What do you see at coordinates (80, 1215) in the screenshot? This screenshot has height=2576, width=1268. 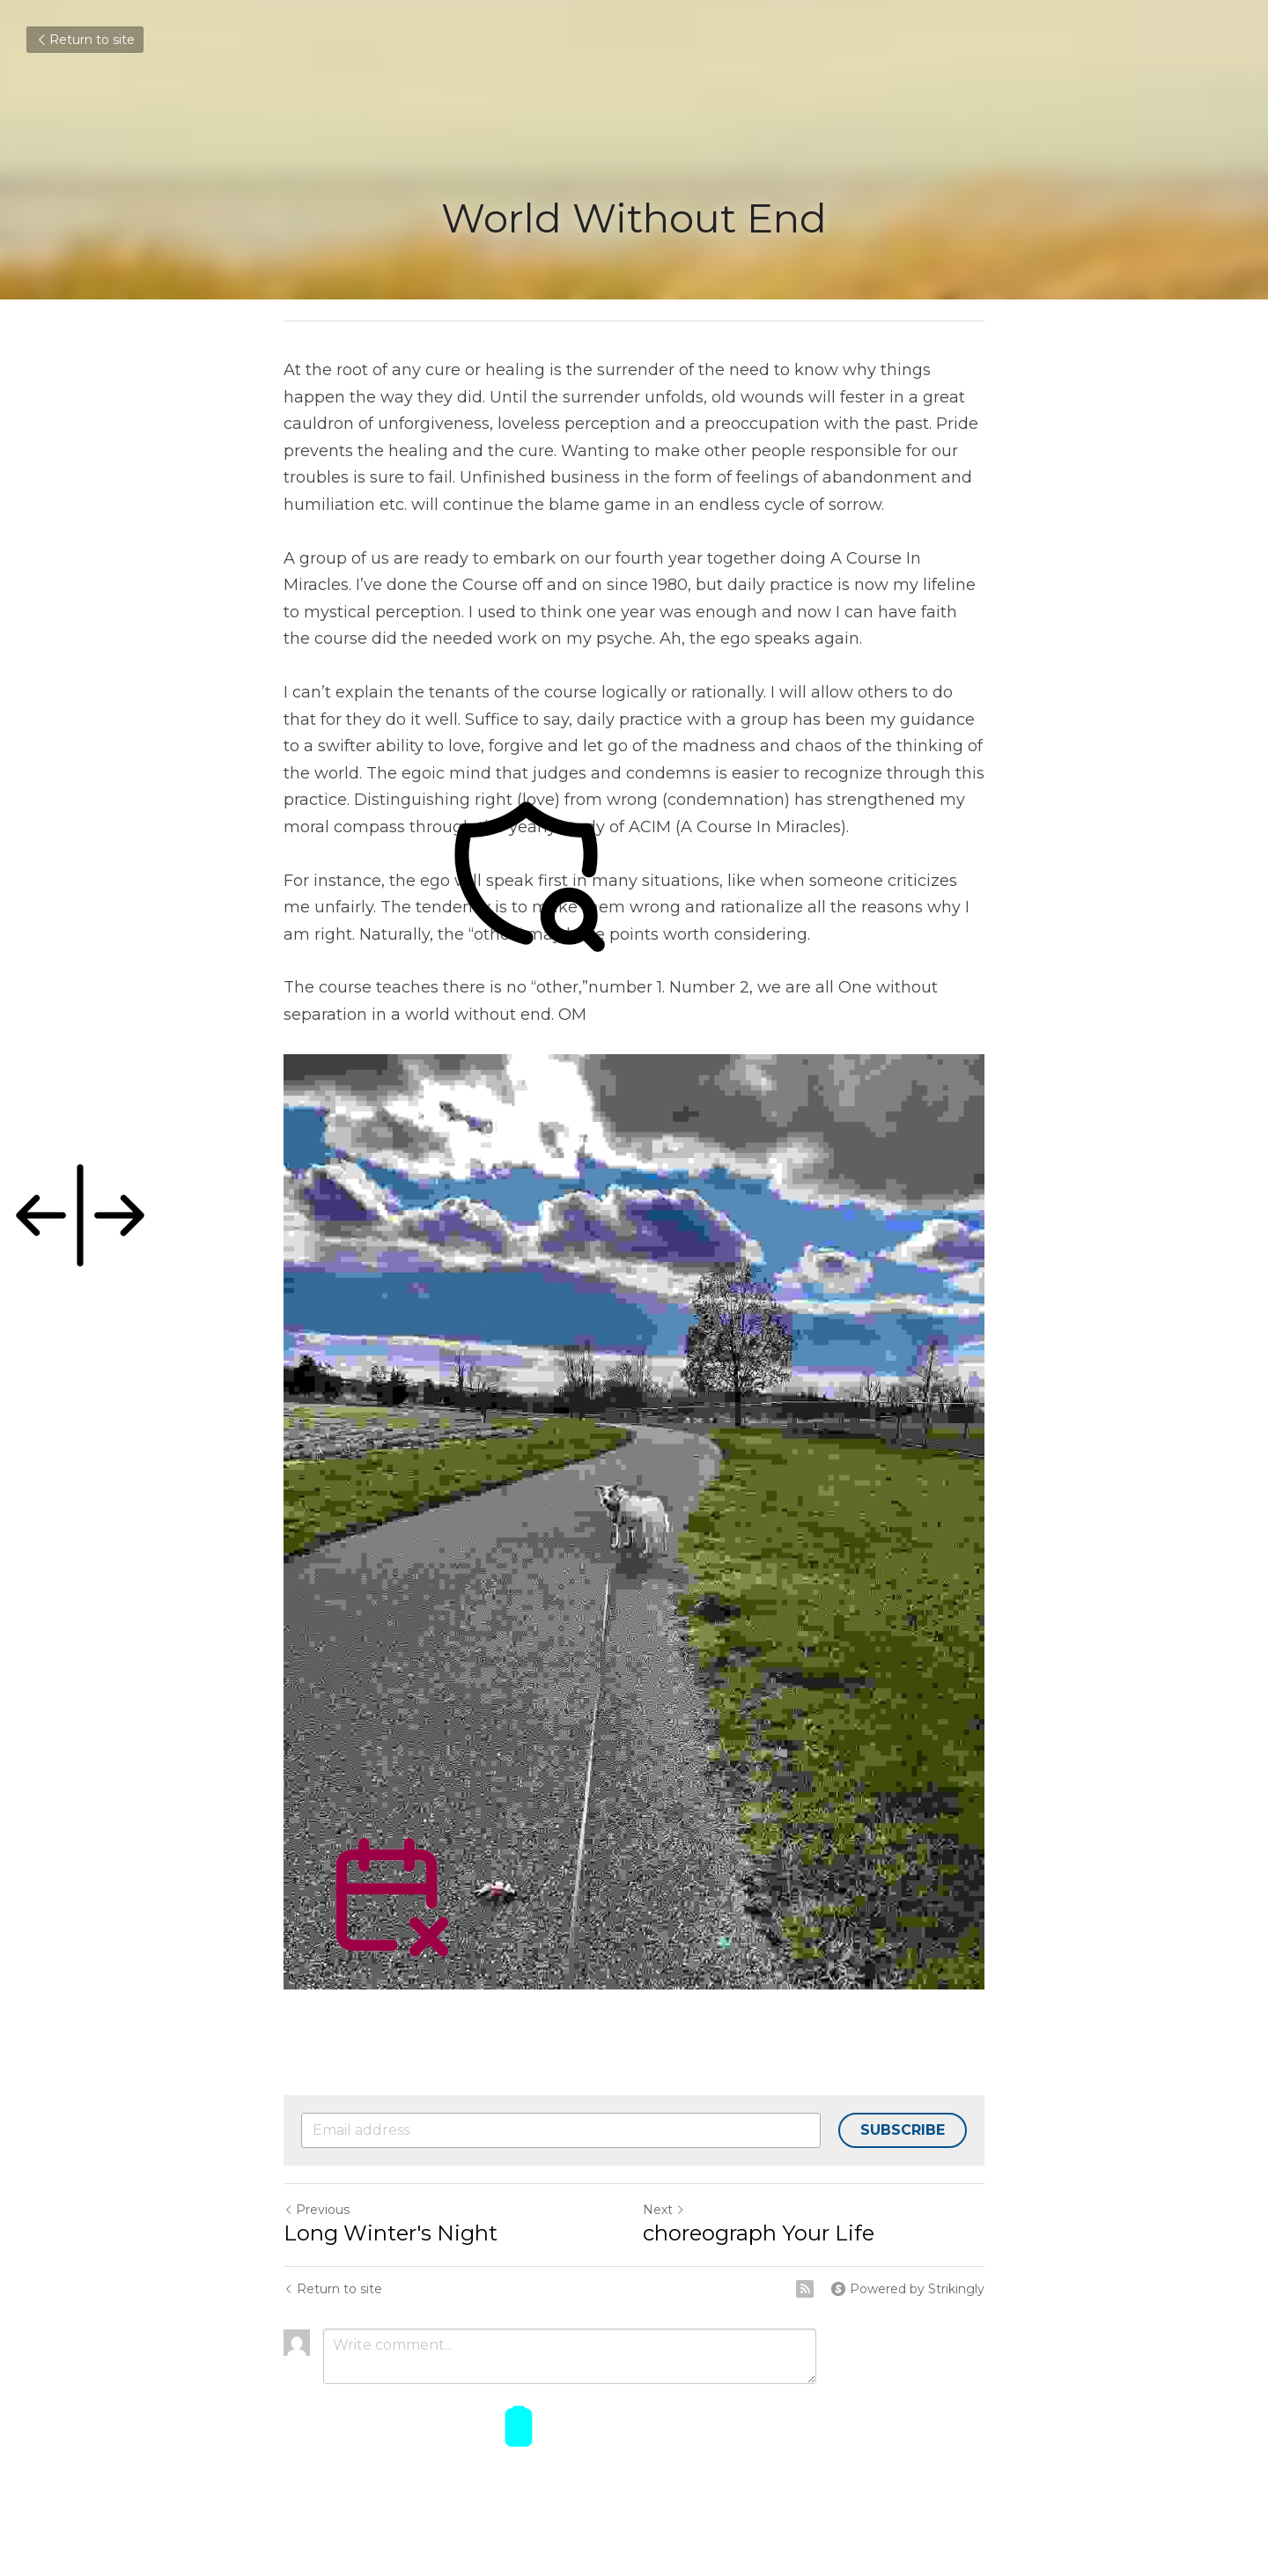 I see `expand content horizontally` at bounding box center [80, 1215].